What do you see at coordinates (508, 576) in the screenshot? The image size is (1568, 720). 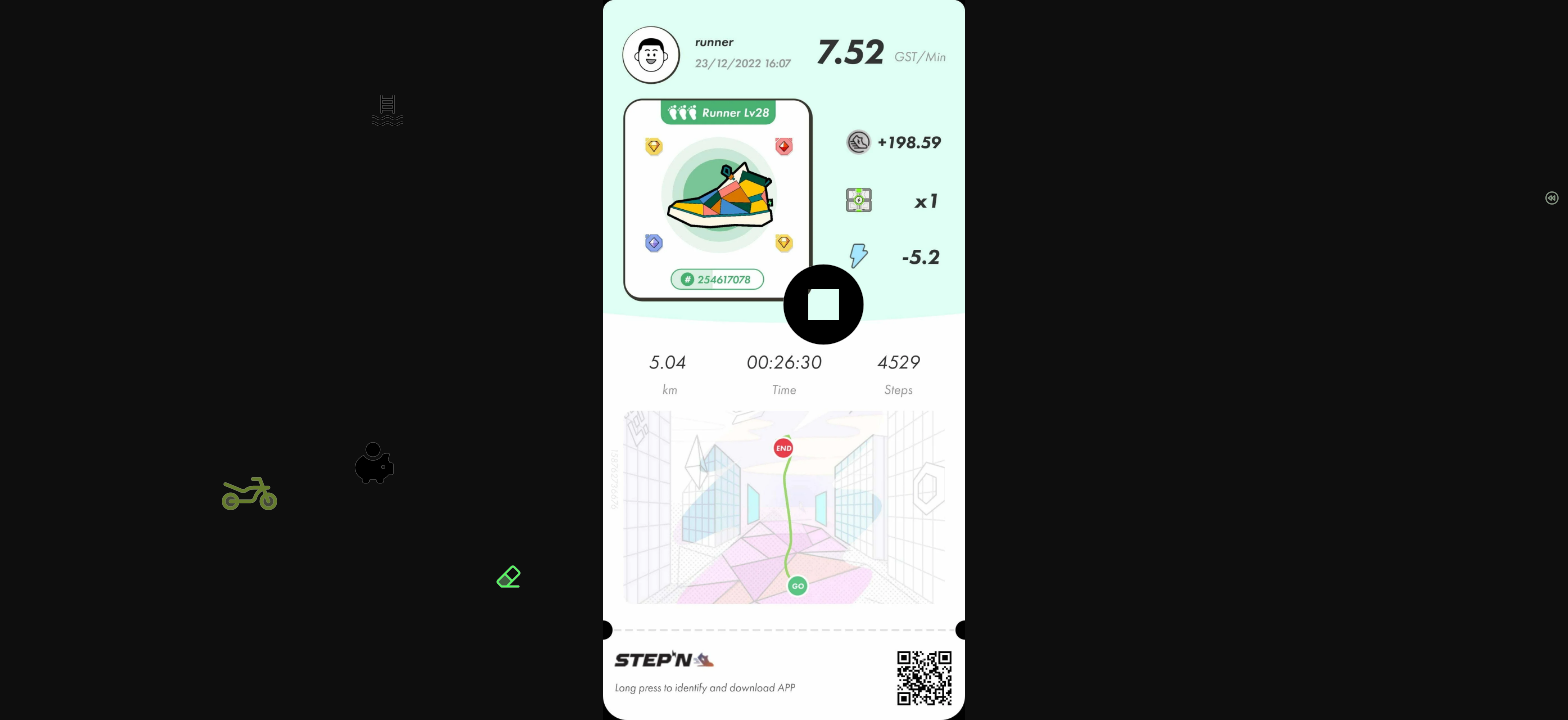 I see `erase or clear content` at bounding box center [508, 576].